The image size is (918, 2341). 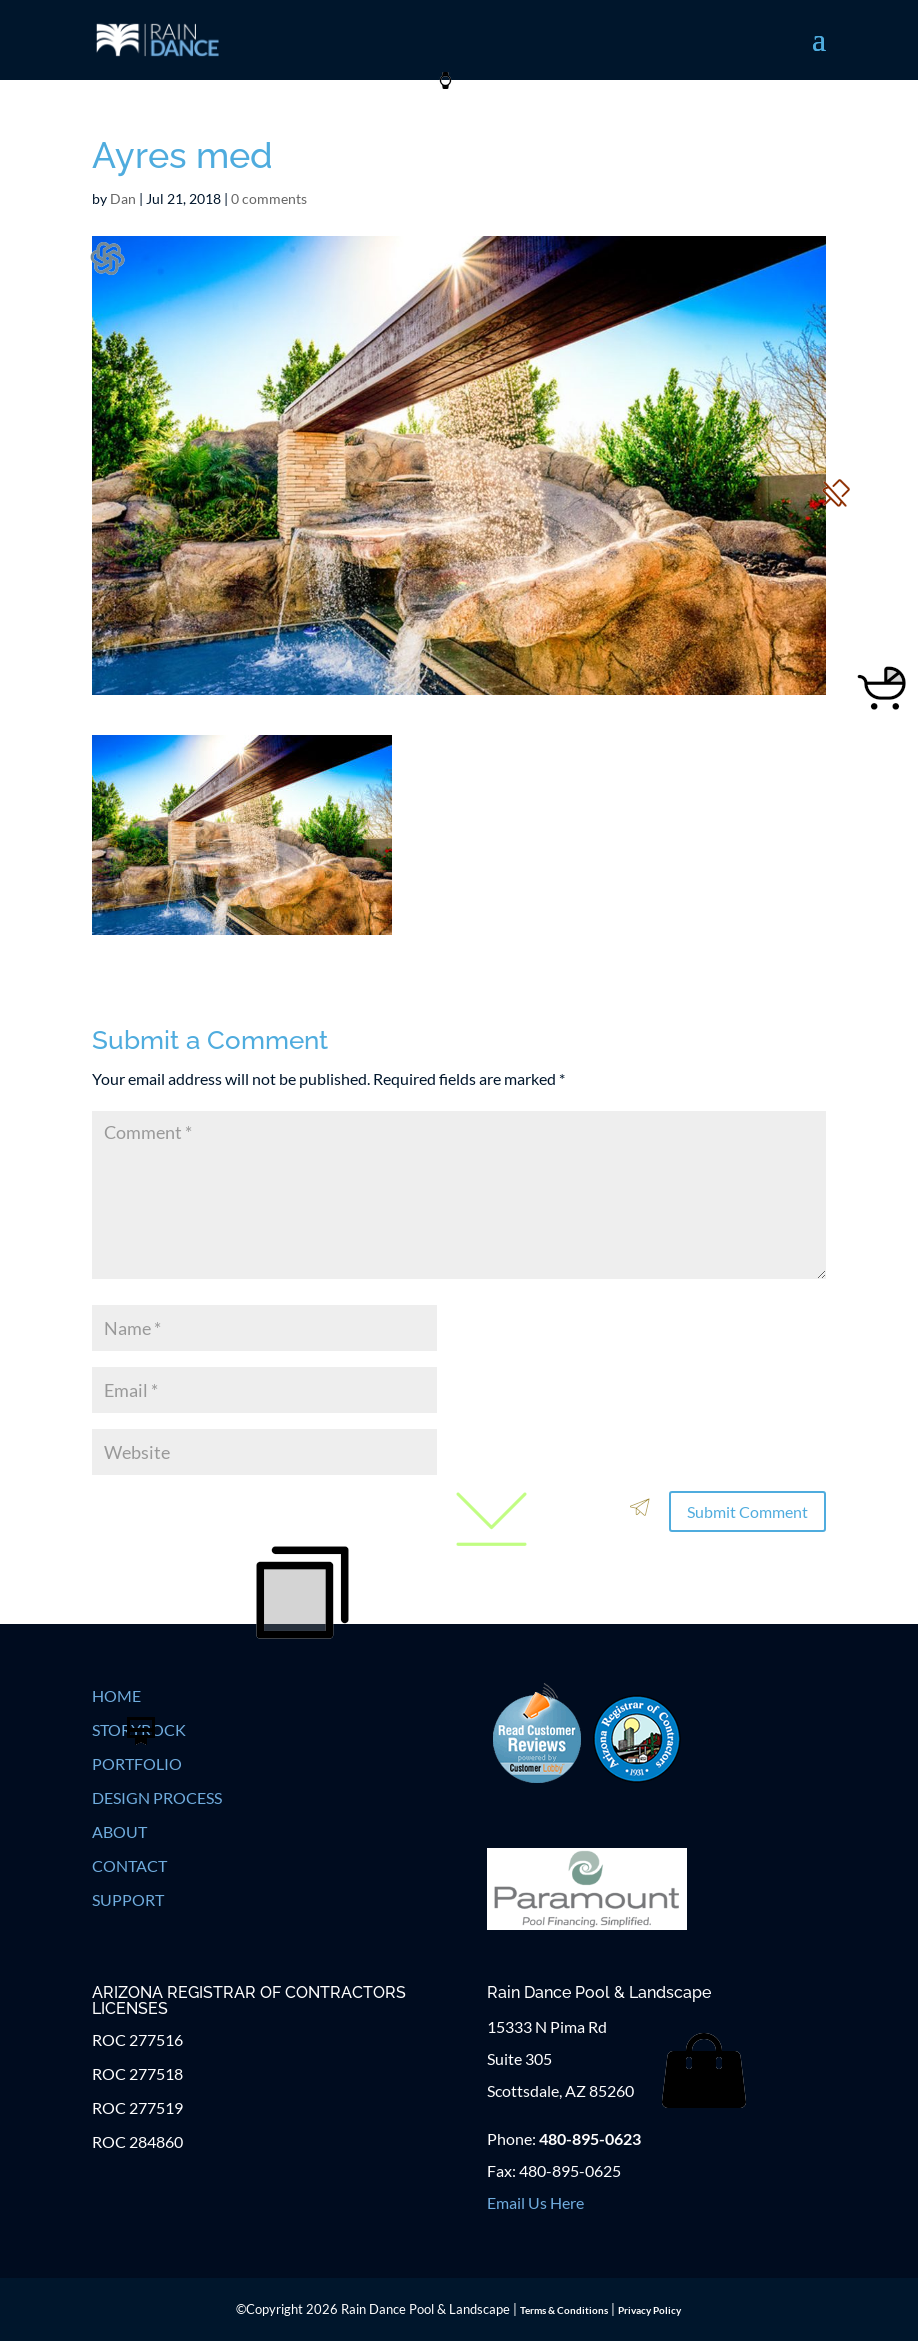 What do you see at coordinates (640, 1507) in the screenshot?
I see `open Telegram app` at bounding box center [640, 1507].